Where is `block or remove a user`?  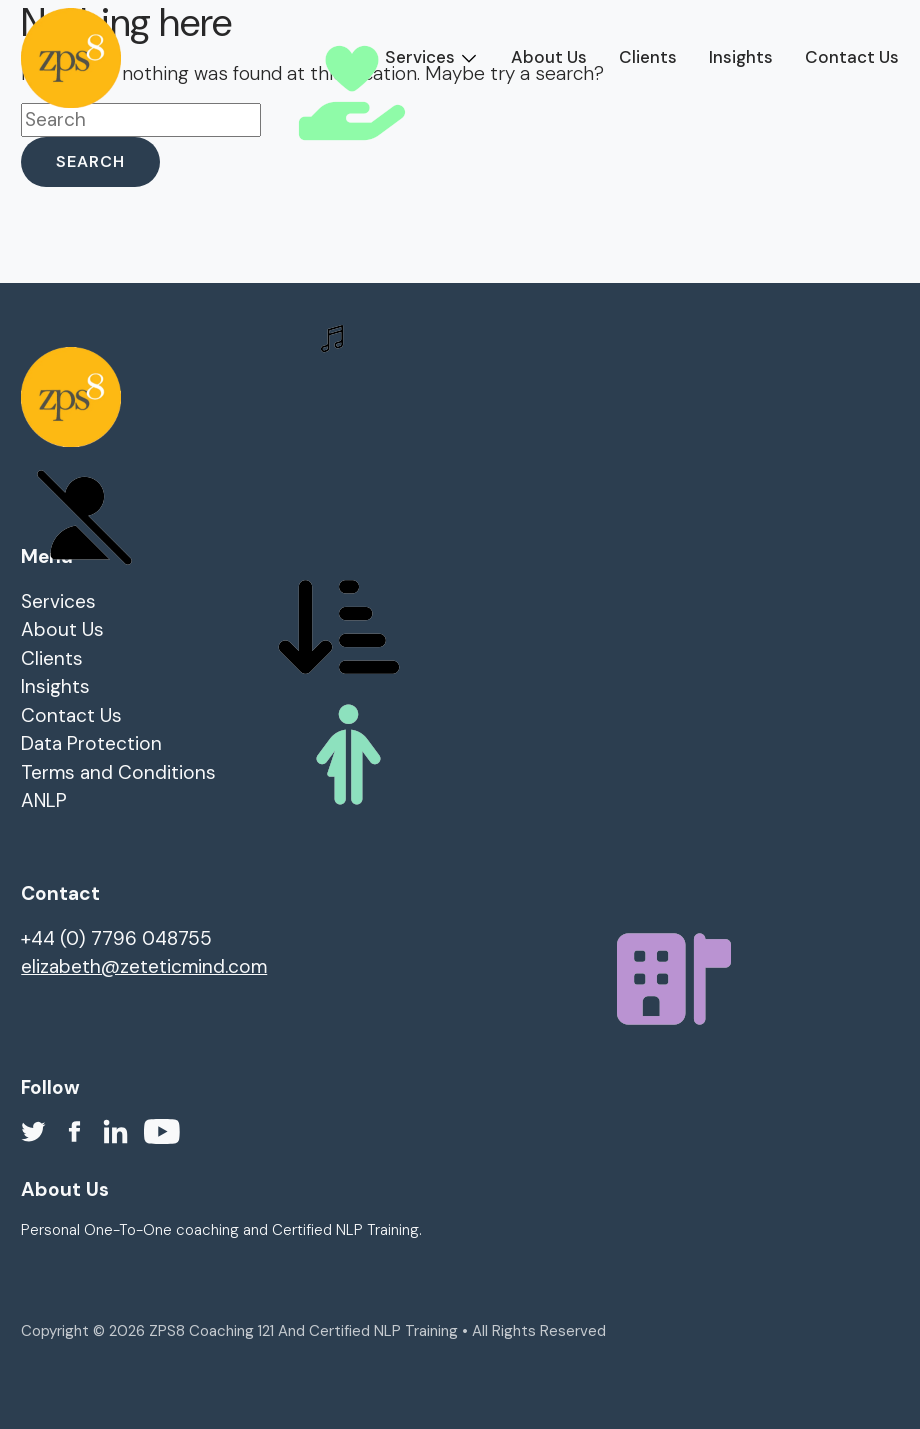
block or remove a user is located at coordinates (84, 517).